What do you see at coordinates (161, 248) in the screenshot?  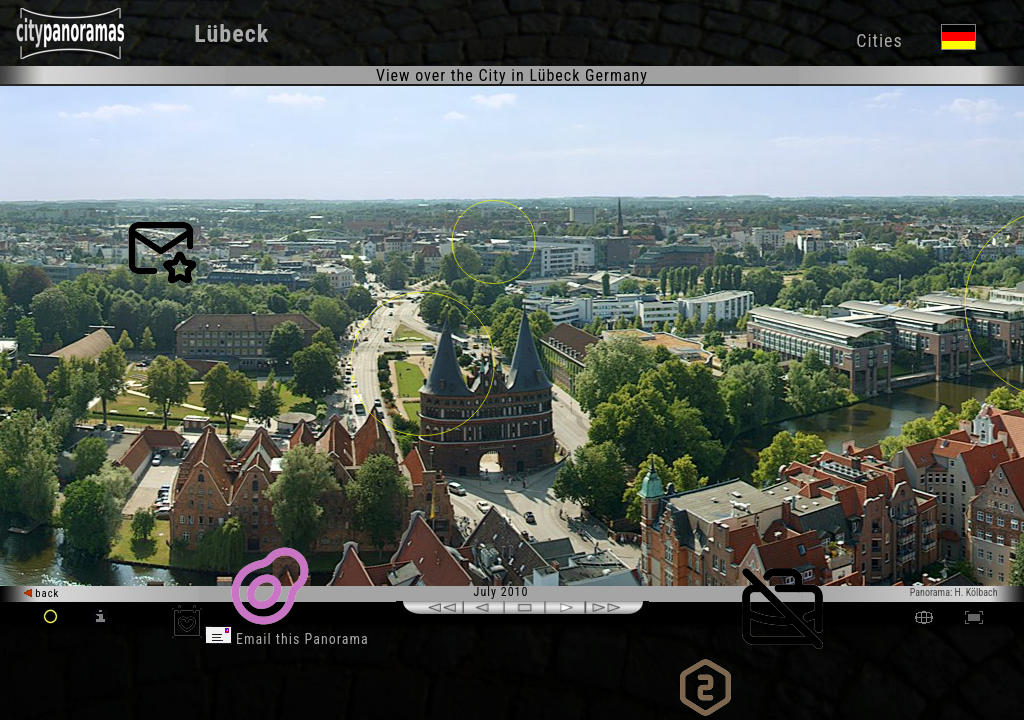 I see `view starred or important emails` at bounding box center [161, 248].